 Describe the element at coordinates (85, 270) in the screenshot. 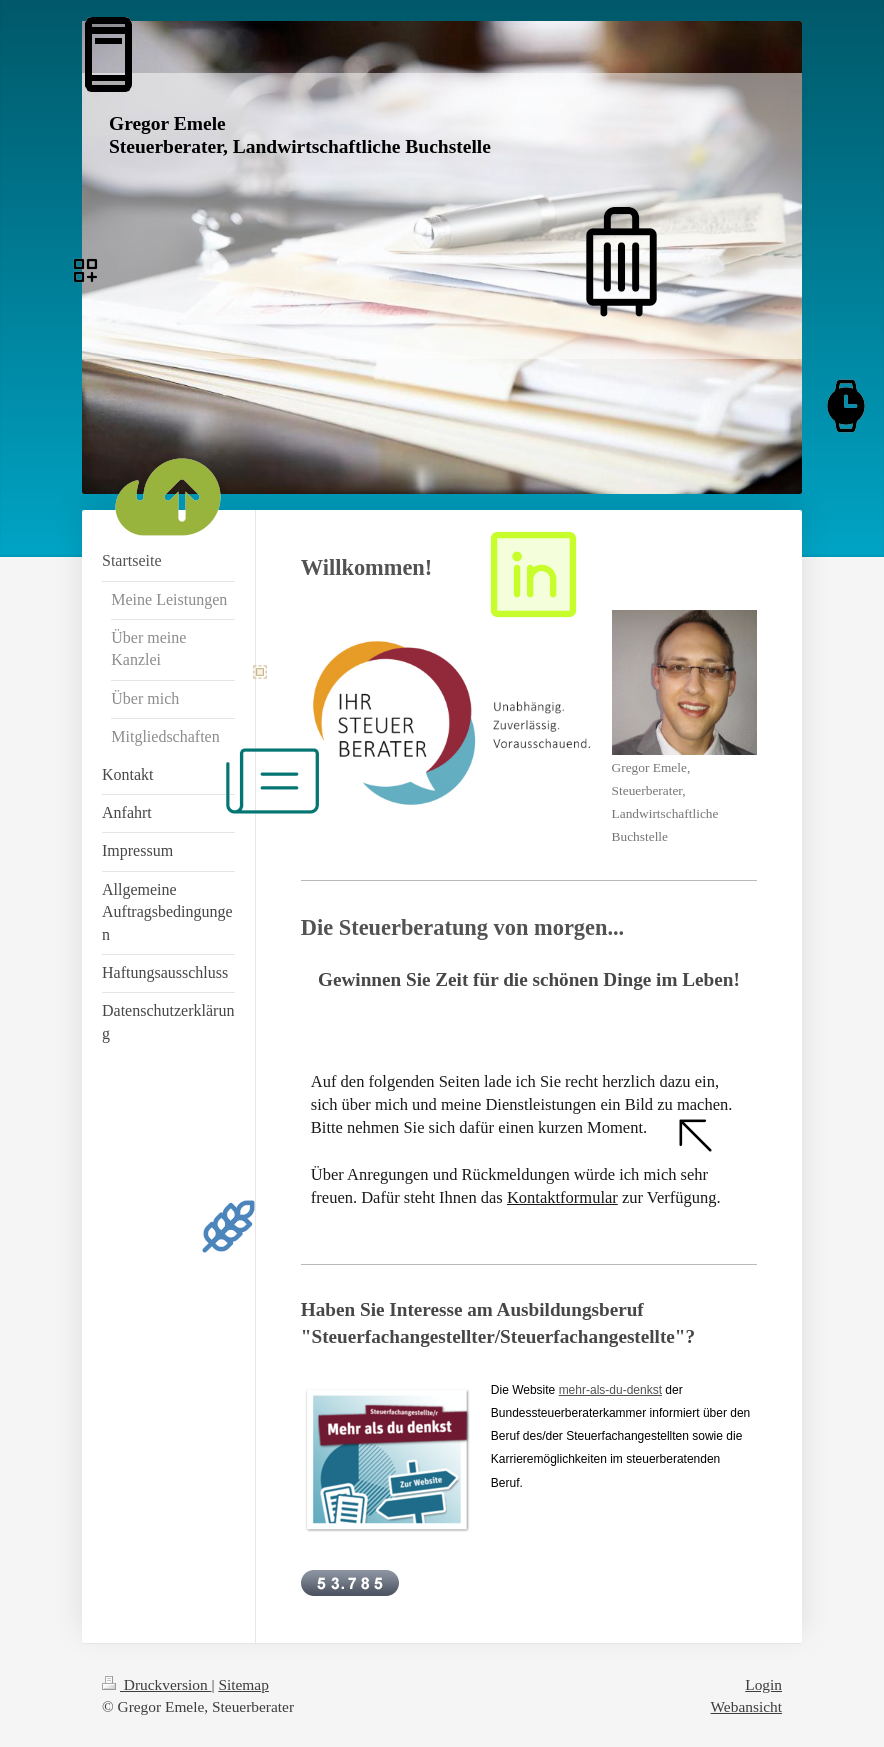

I see `add a new category` at that location.